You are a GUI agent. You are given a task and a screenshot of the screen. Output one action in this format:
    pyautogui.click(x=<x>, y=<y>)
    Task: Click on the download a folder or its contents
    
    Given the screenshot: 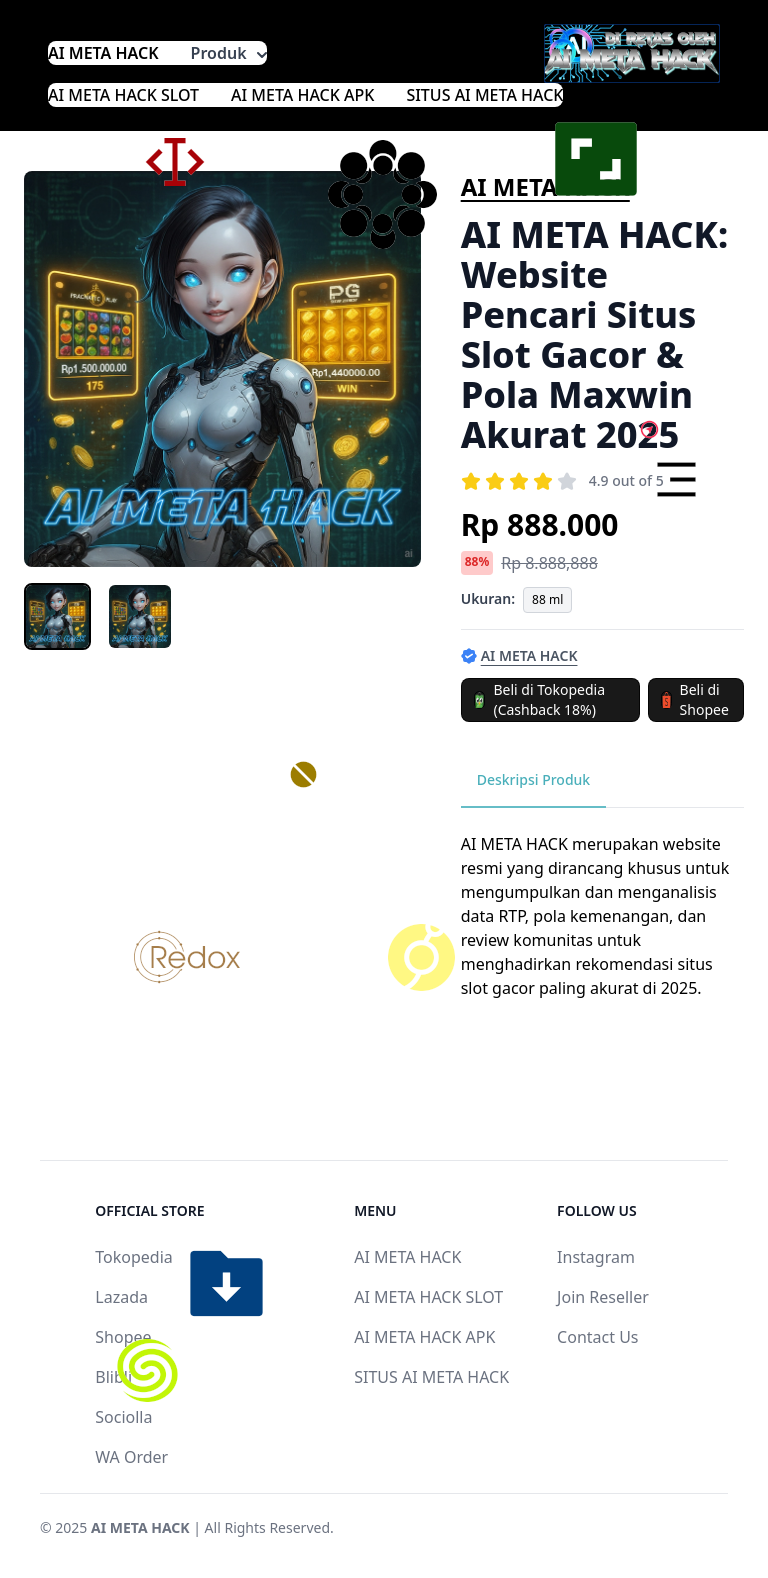 What is the action you would take?
    pyautogui.click(x=226, y=1283)
    